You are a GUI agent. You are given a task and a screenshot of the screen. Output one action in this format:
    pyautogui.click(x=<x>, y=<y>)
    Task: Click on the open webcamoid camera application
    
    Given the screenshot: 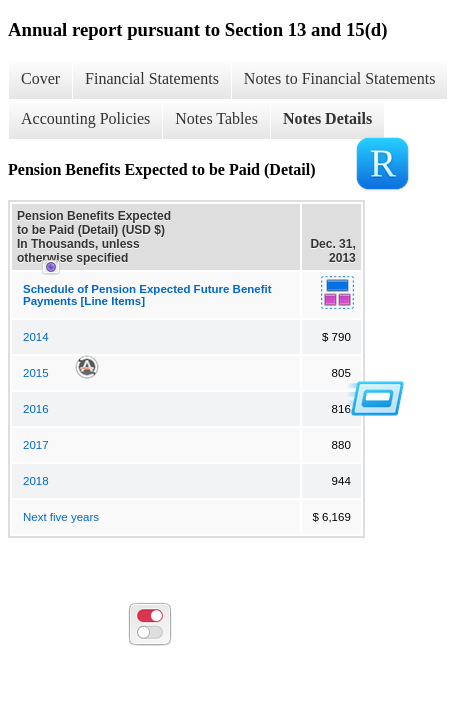 What is the action you would take?
    pyautogui.click(x=51, y=267)
    